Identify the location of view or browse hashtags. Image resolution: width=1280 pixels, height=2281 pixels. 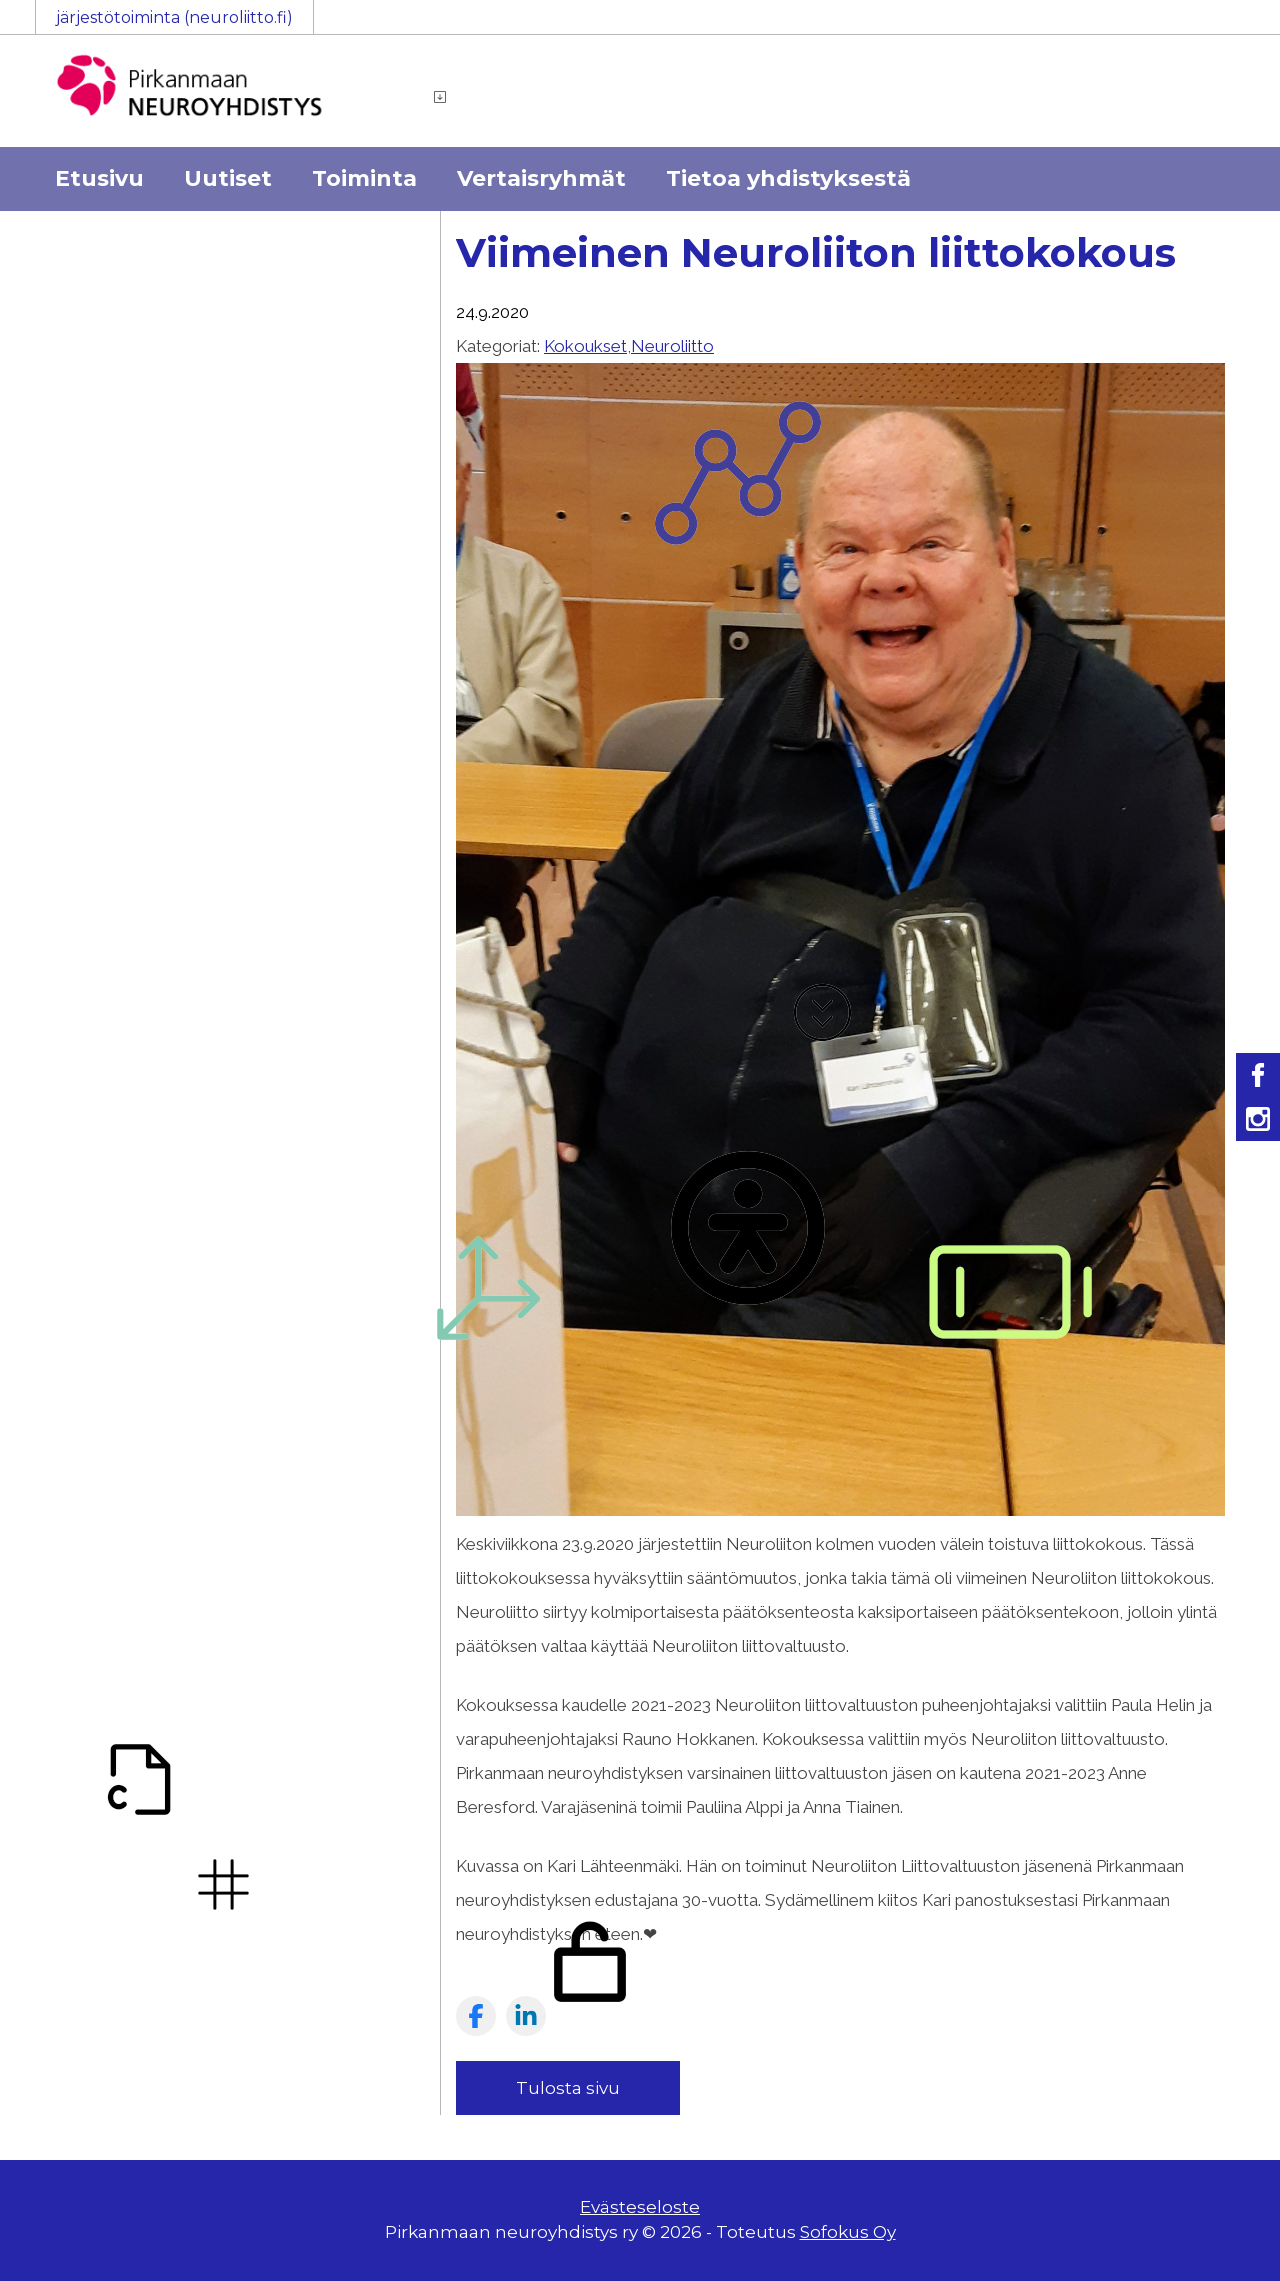
(223, 1884).